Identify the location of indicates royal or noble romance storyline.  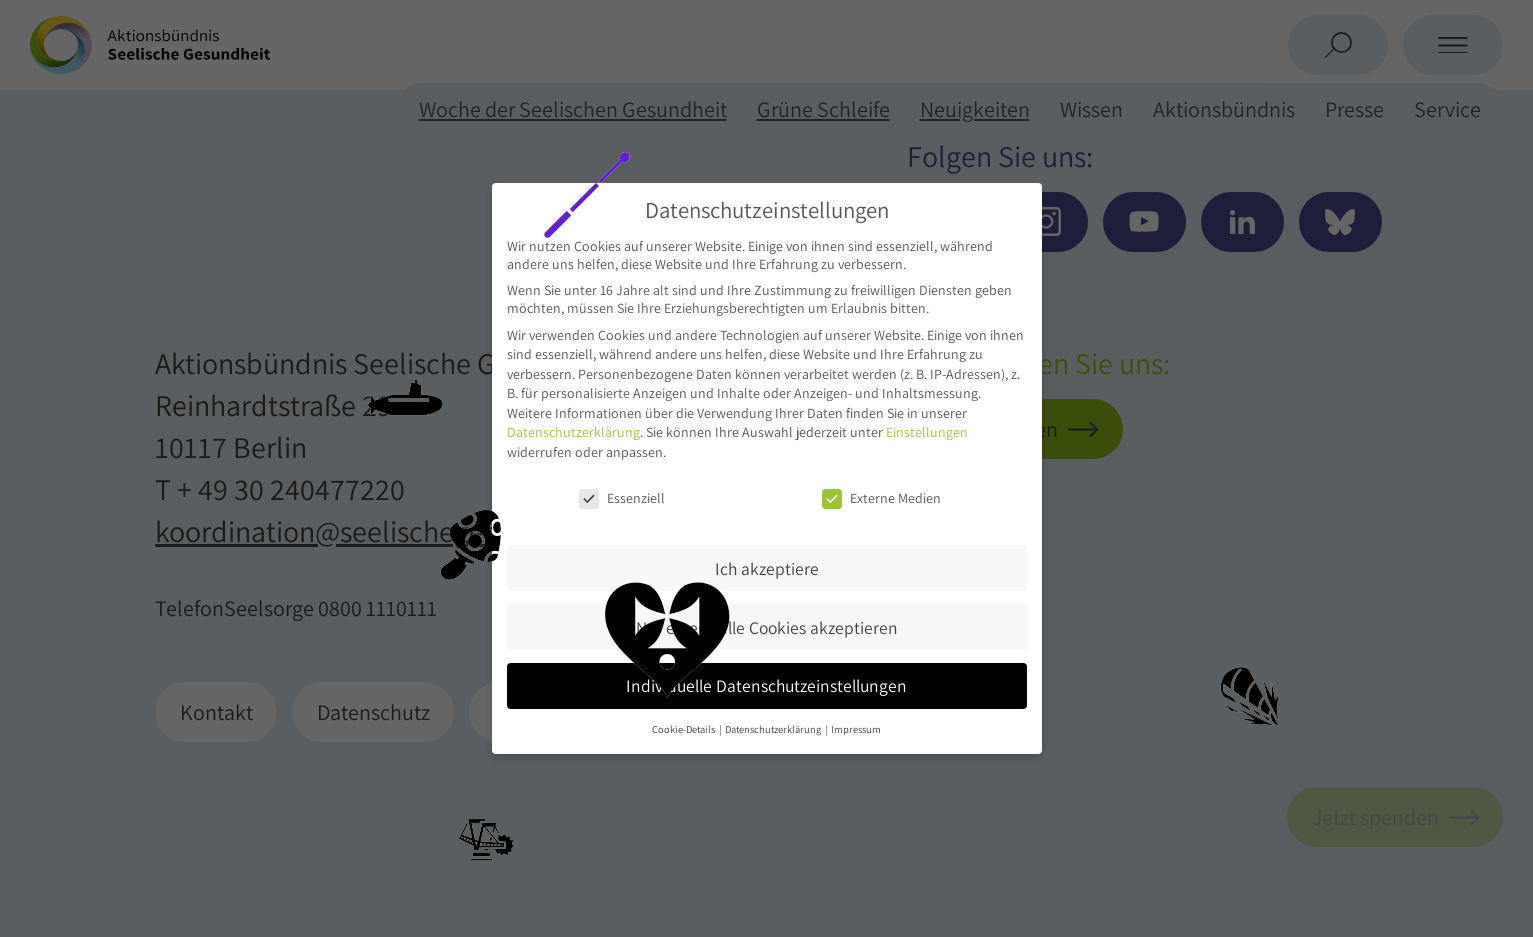
(667, 640).